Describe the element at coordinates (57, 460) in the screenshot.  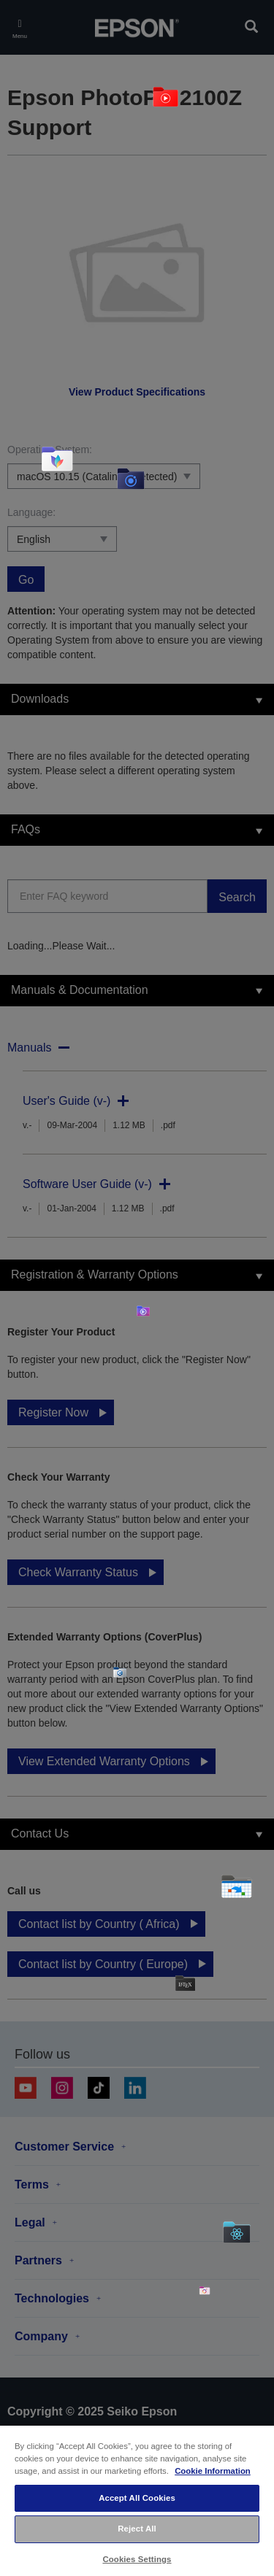
I see `open mindnode documents folder` at that location.